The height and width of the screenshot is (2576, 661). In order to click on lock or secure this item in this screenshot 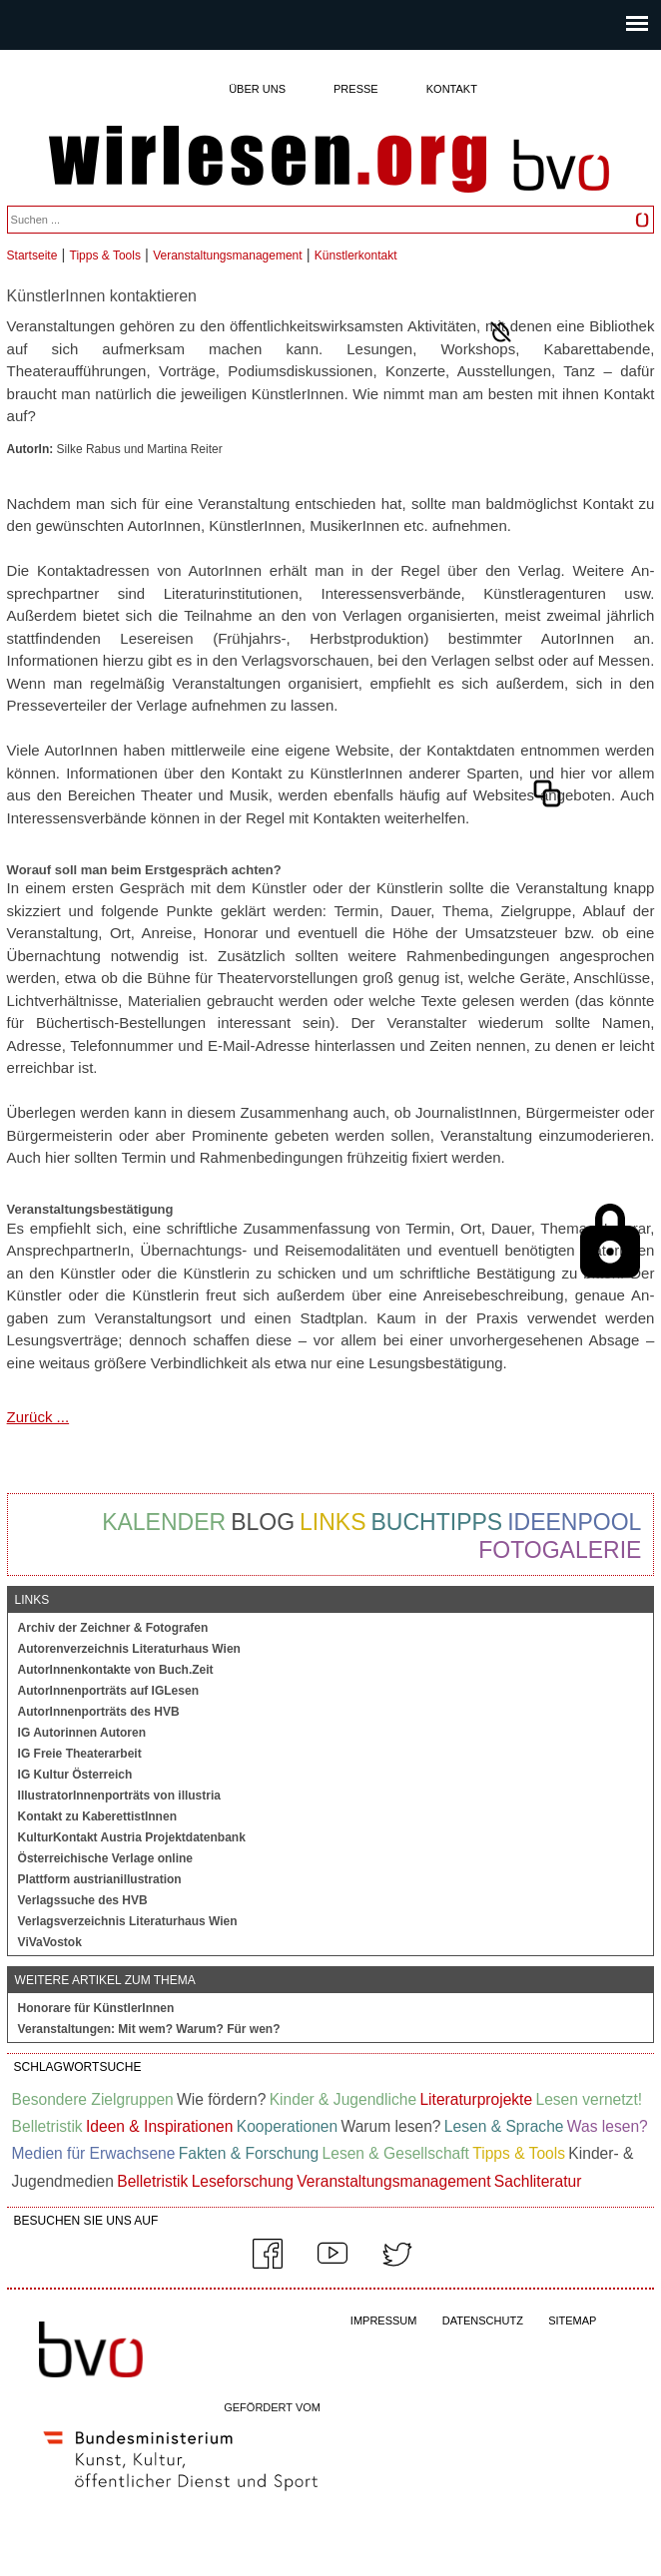, I will do `click(610, 1241)`.